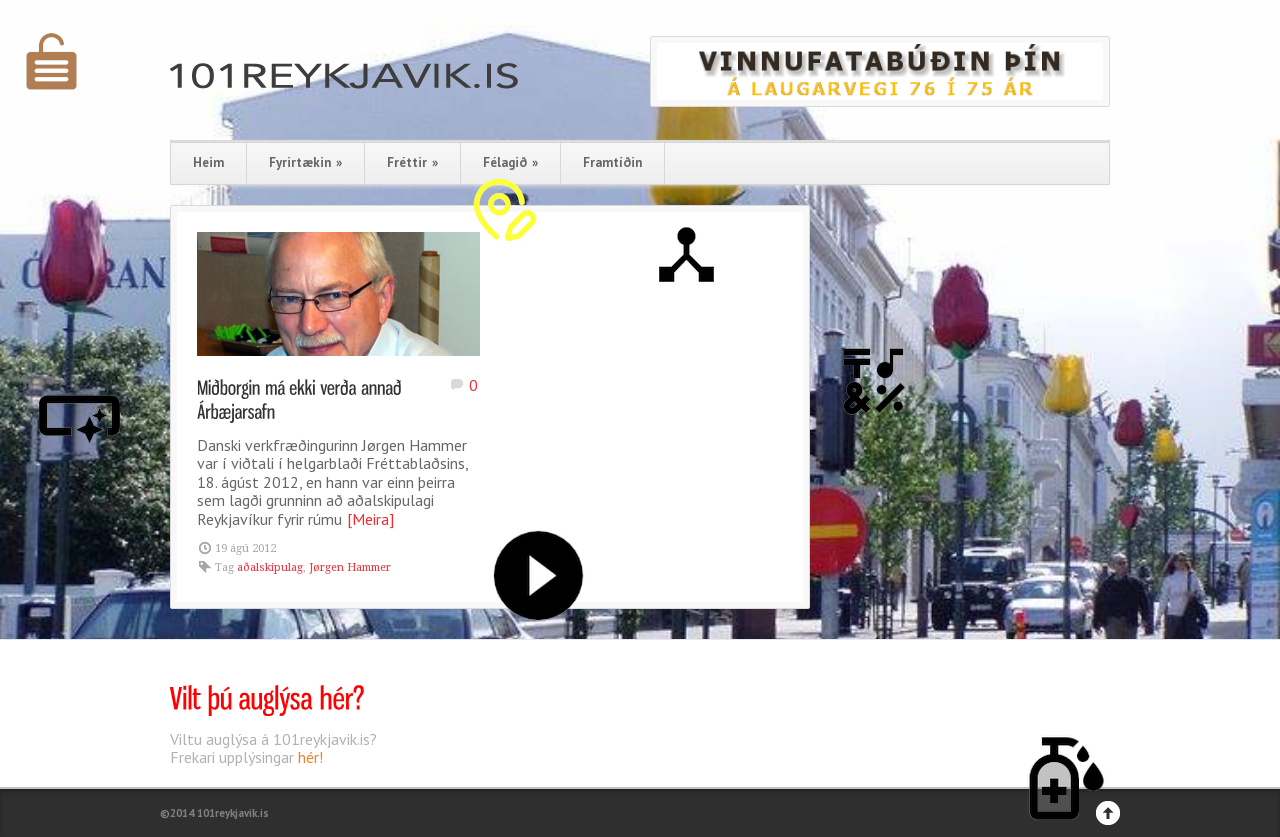 This screenshot has height=837, width=1280. I want to click on add a smart action or automated button, so click(79, 415).